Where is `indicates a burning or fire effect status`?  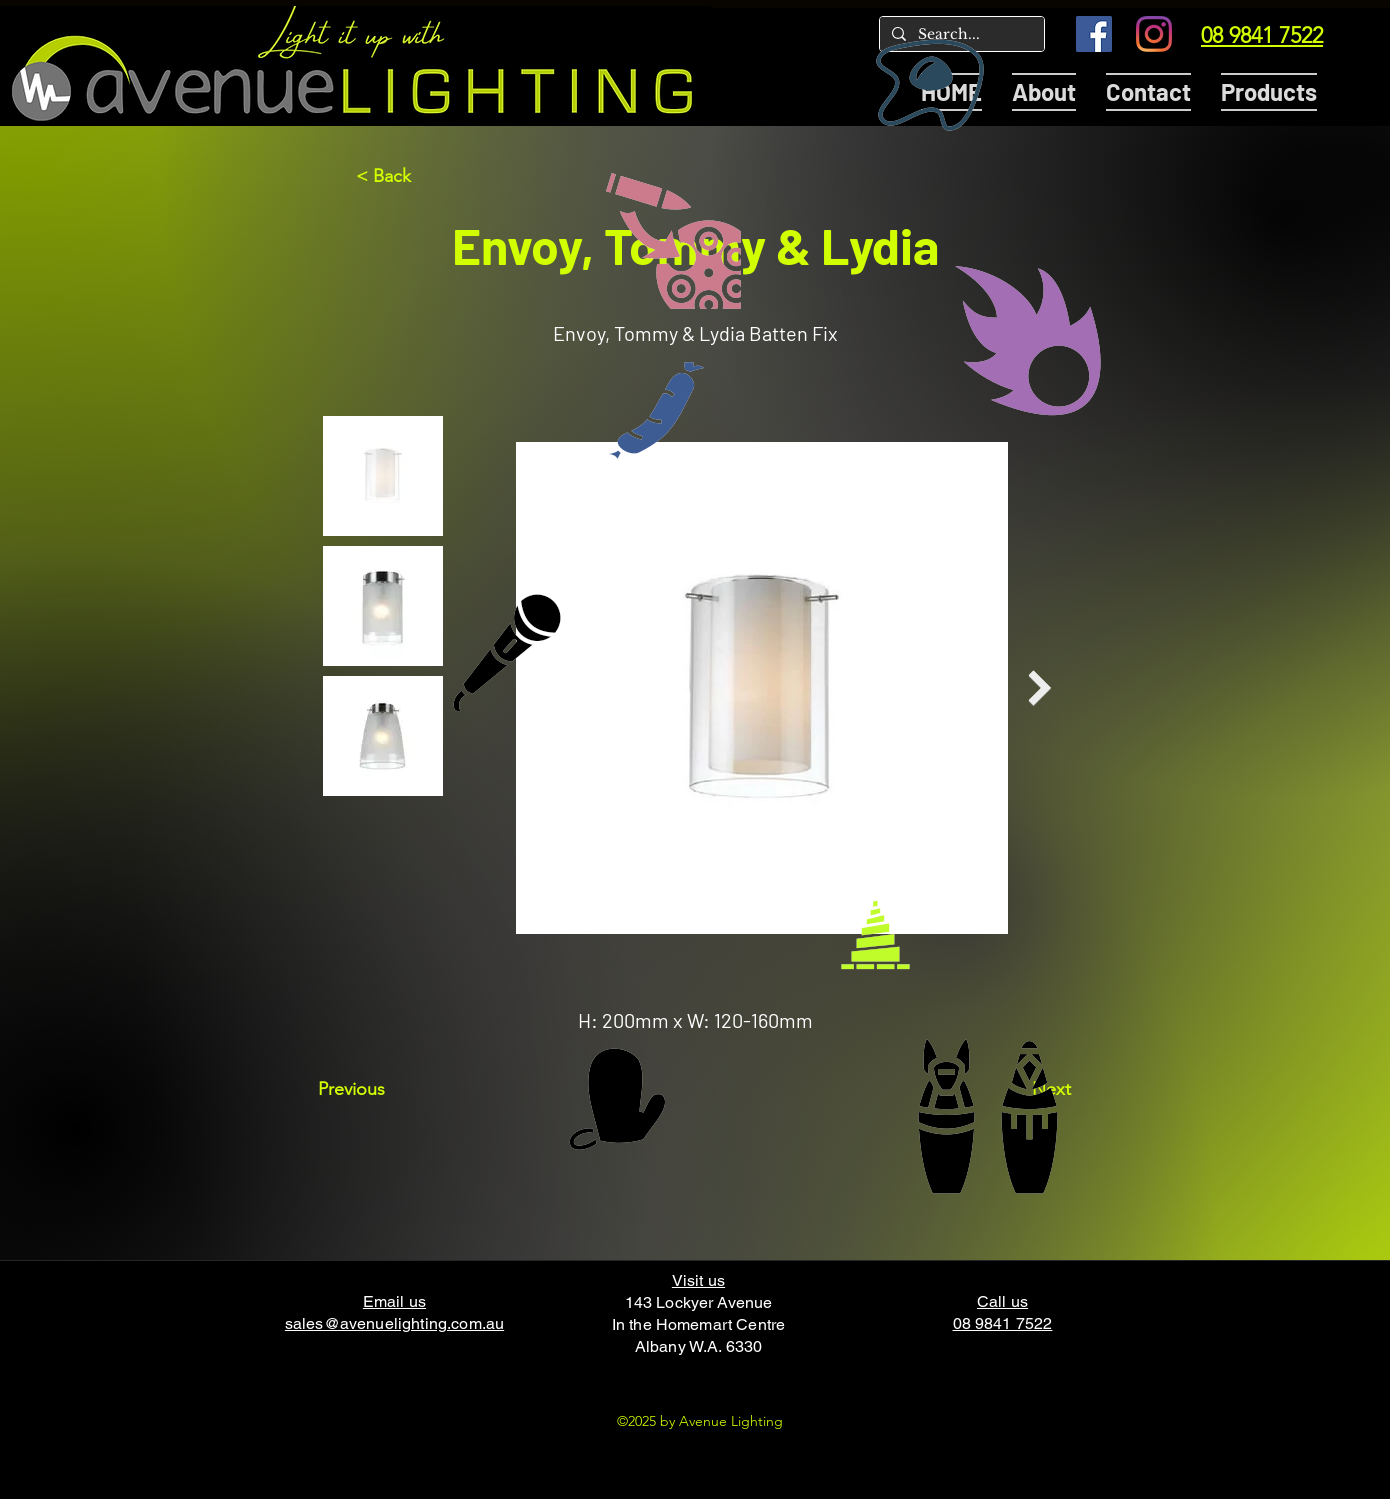 indicates a burning or fire effect status is located at coordinates (1023, 336).